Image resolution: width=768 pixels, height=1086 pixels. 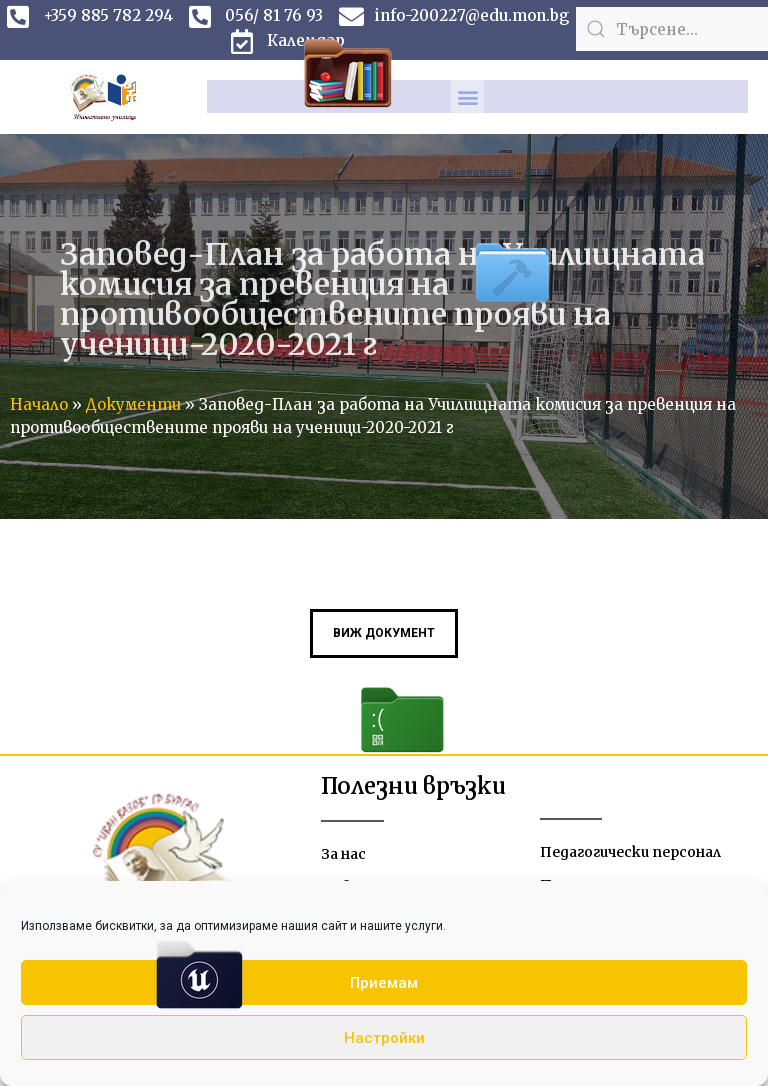 What do you see at coordinates (199, 977) in the screenshot?
I see `folder containing Unreal Engine project files` at bounding box center [199, 977].